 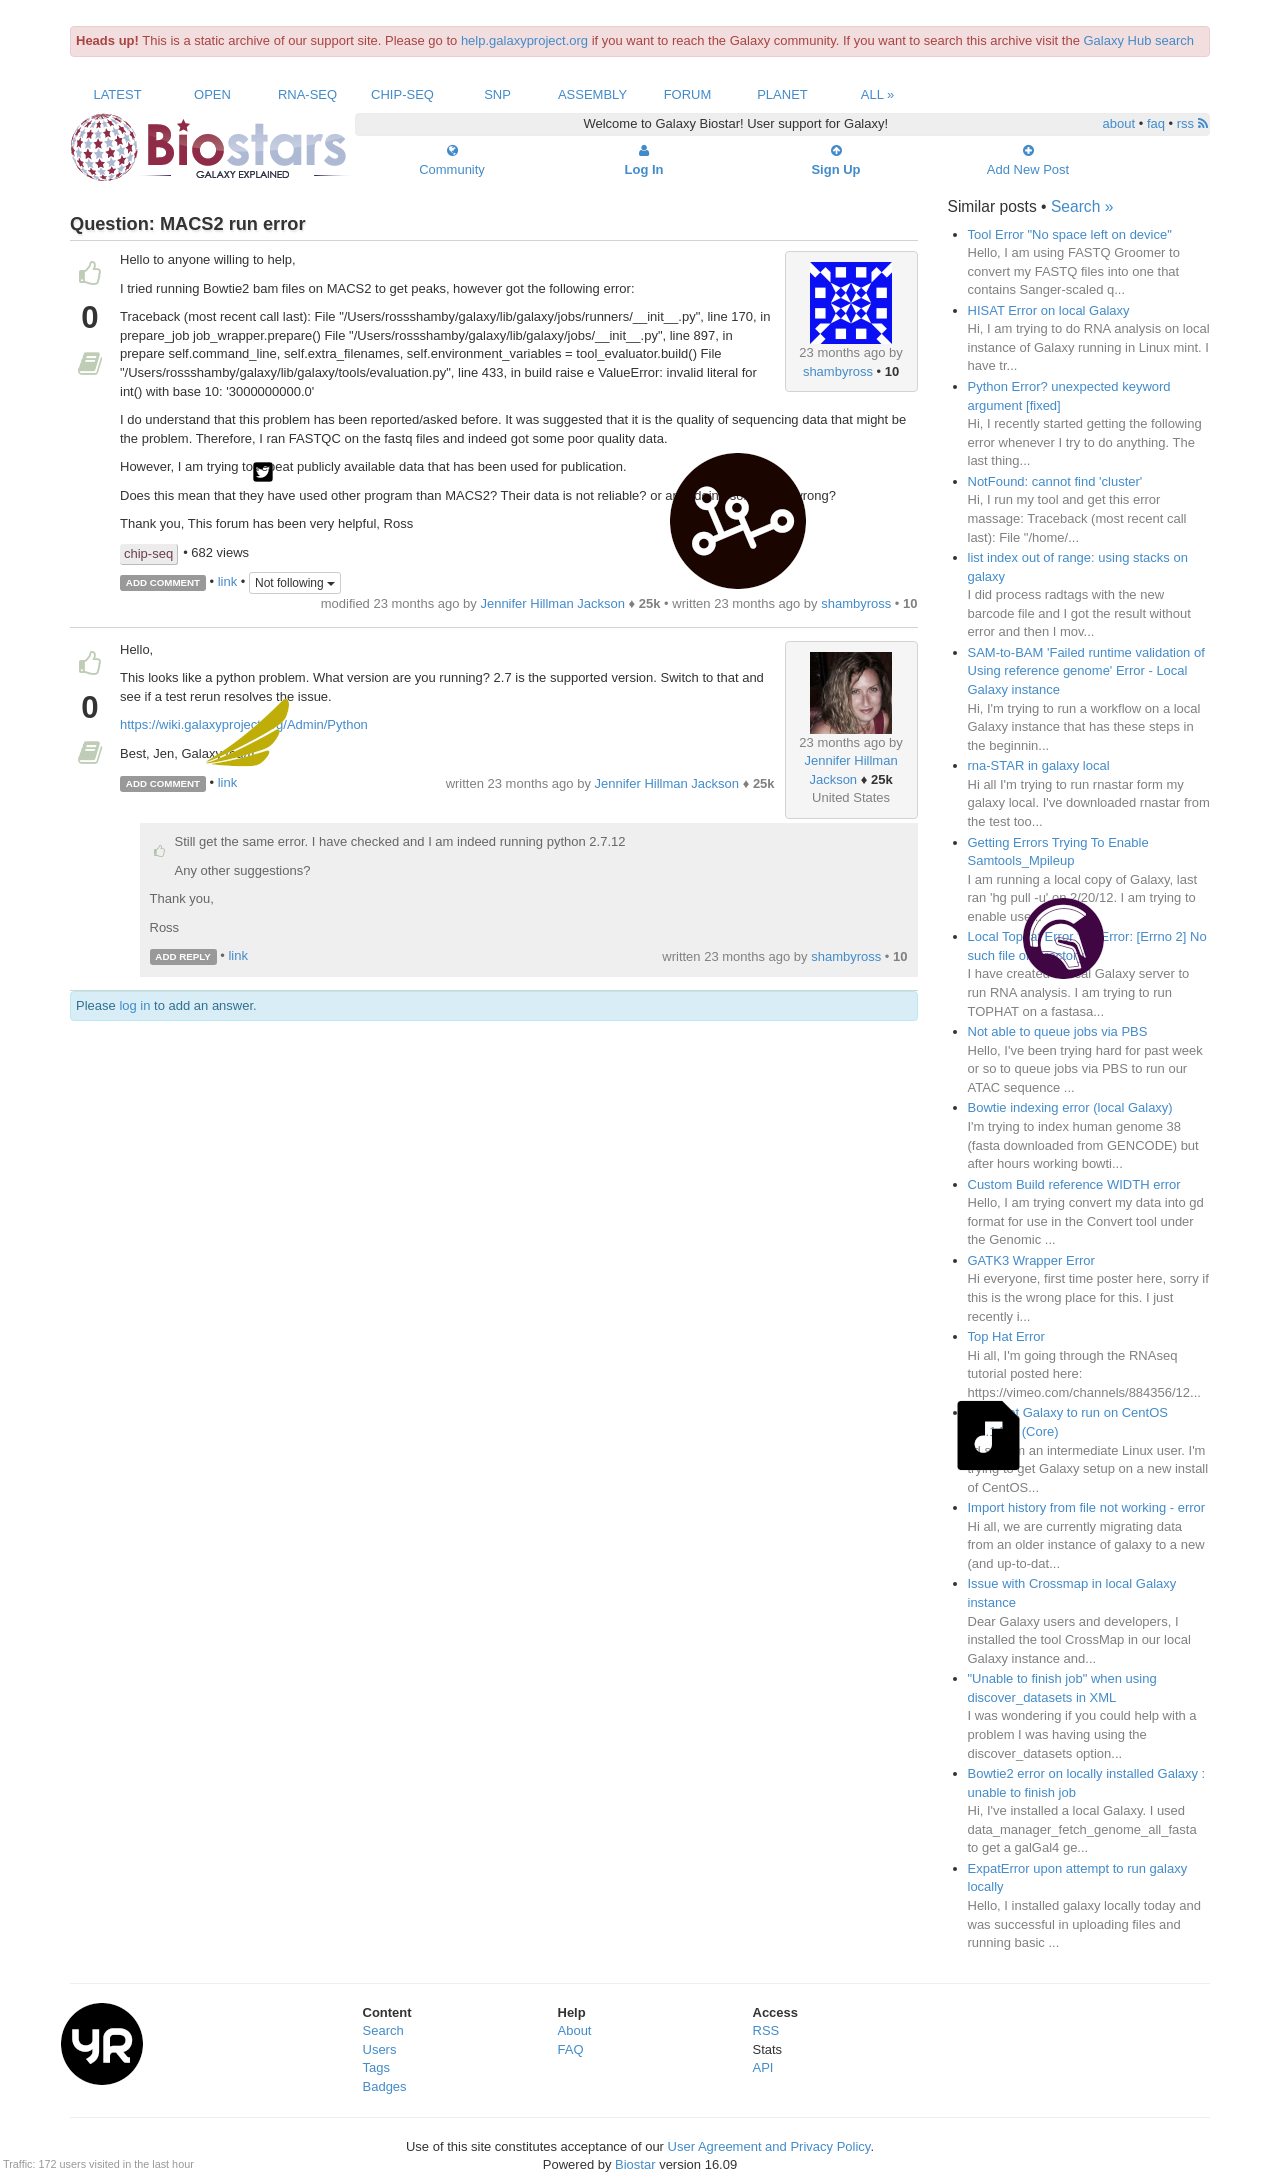 What do you see at coordinates (102, 2044) in the screenshot?
I see `open the Yr weather app` at bounding box center [102, 2044].